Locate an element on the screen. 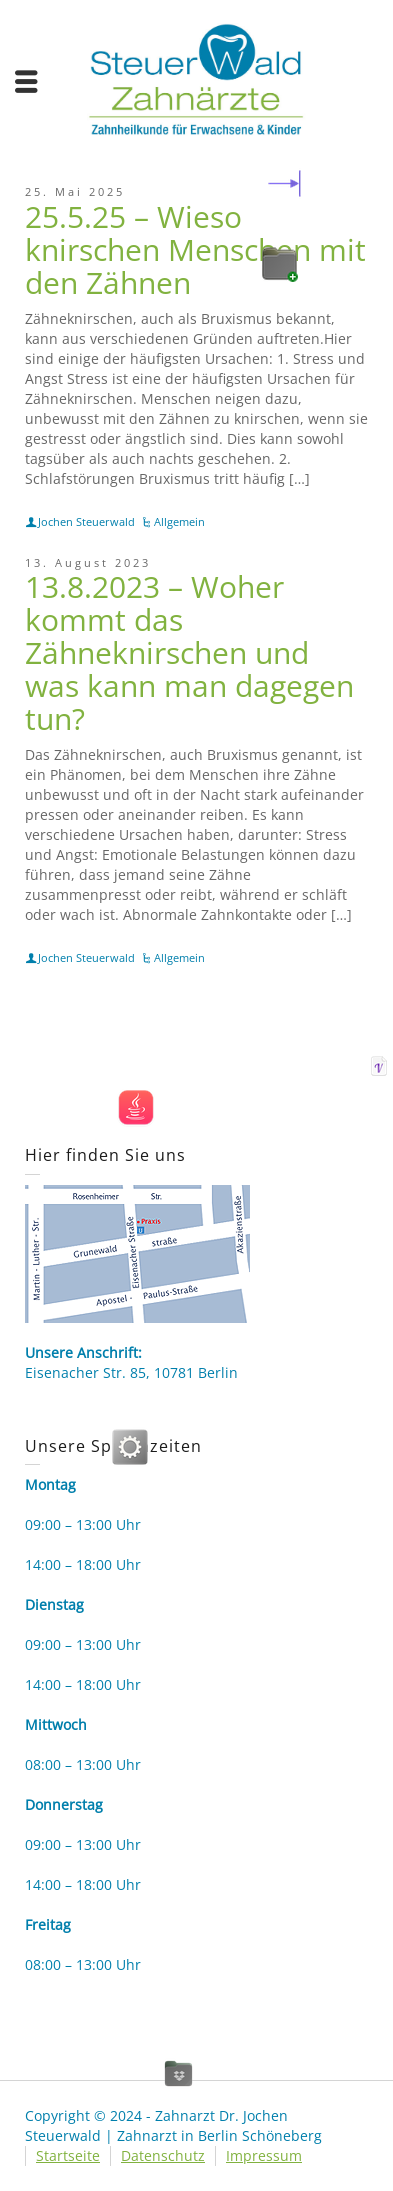 The width and height of the screenshot is (393, 2191). vala source code file is located at coordinates (379, 1066).